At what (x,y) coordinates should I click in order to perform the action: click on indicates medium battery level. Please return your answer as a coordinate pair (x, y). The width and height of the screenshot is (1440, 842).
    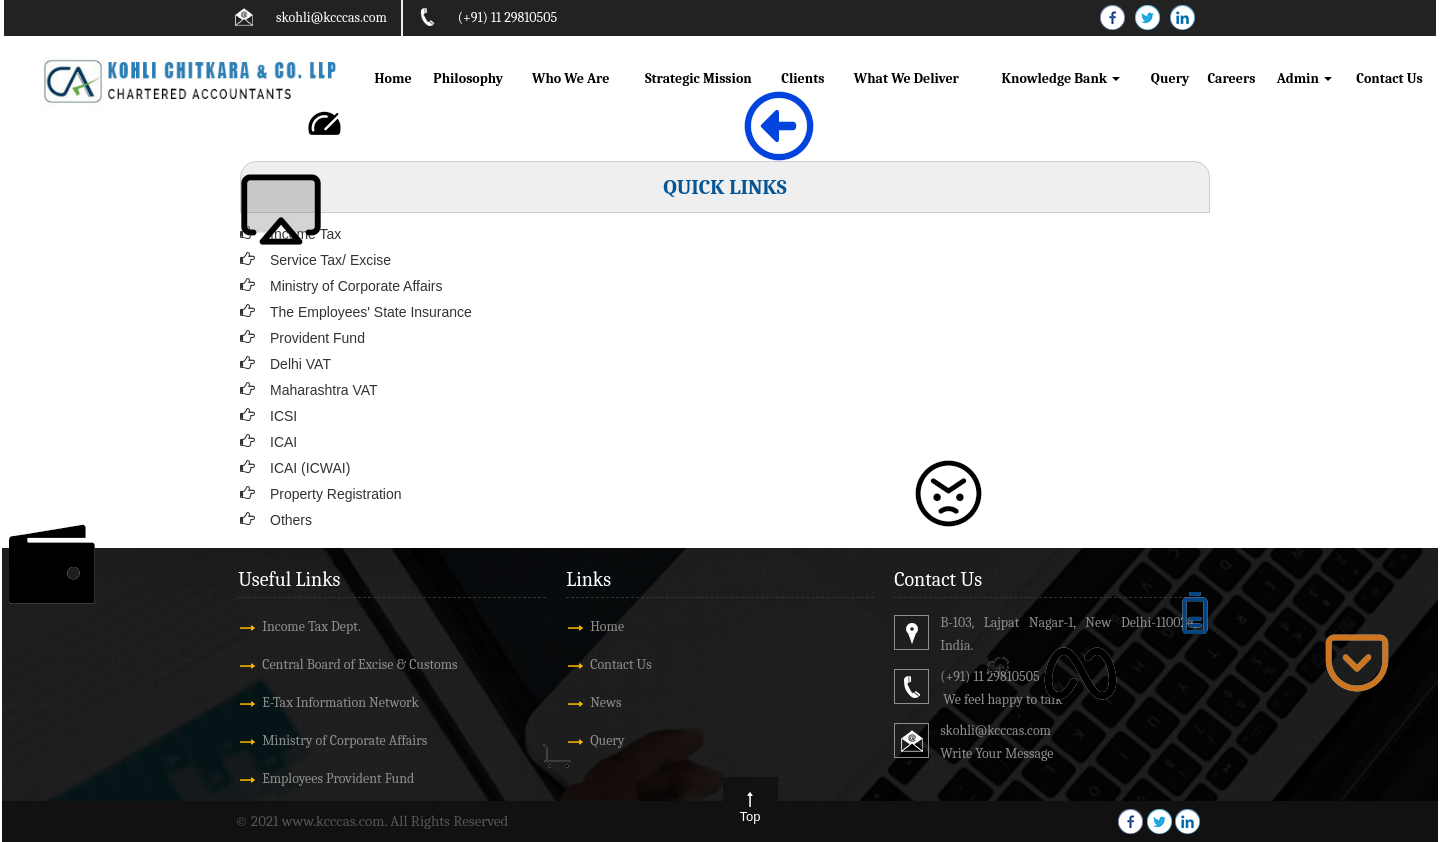
    Looking at the image, I should click on (1195, 613).